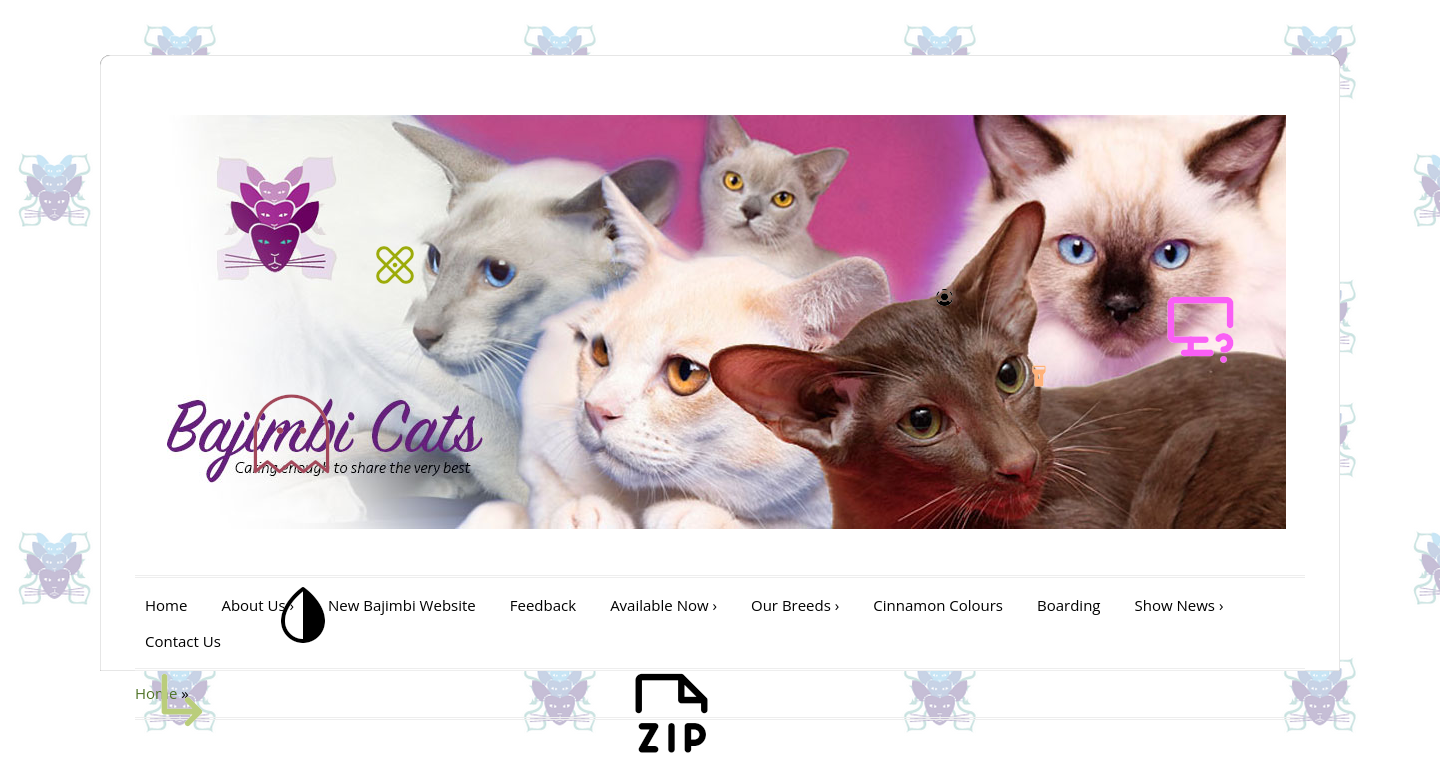 The width and height of the screenshot is (1440, 775). Describe the element at coordinates (671, 716) in the screenshot. I see `compress files into a zip archive` at that location.